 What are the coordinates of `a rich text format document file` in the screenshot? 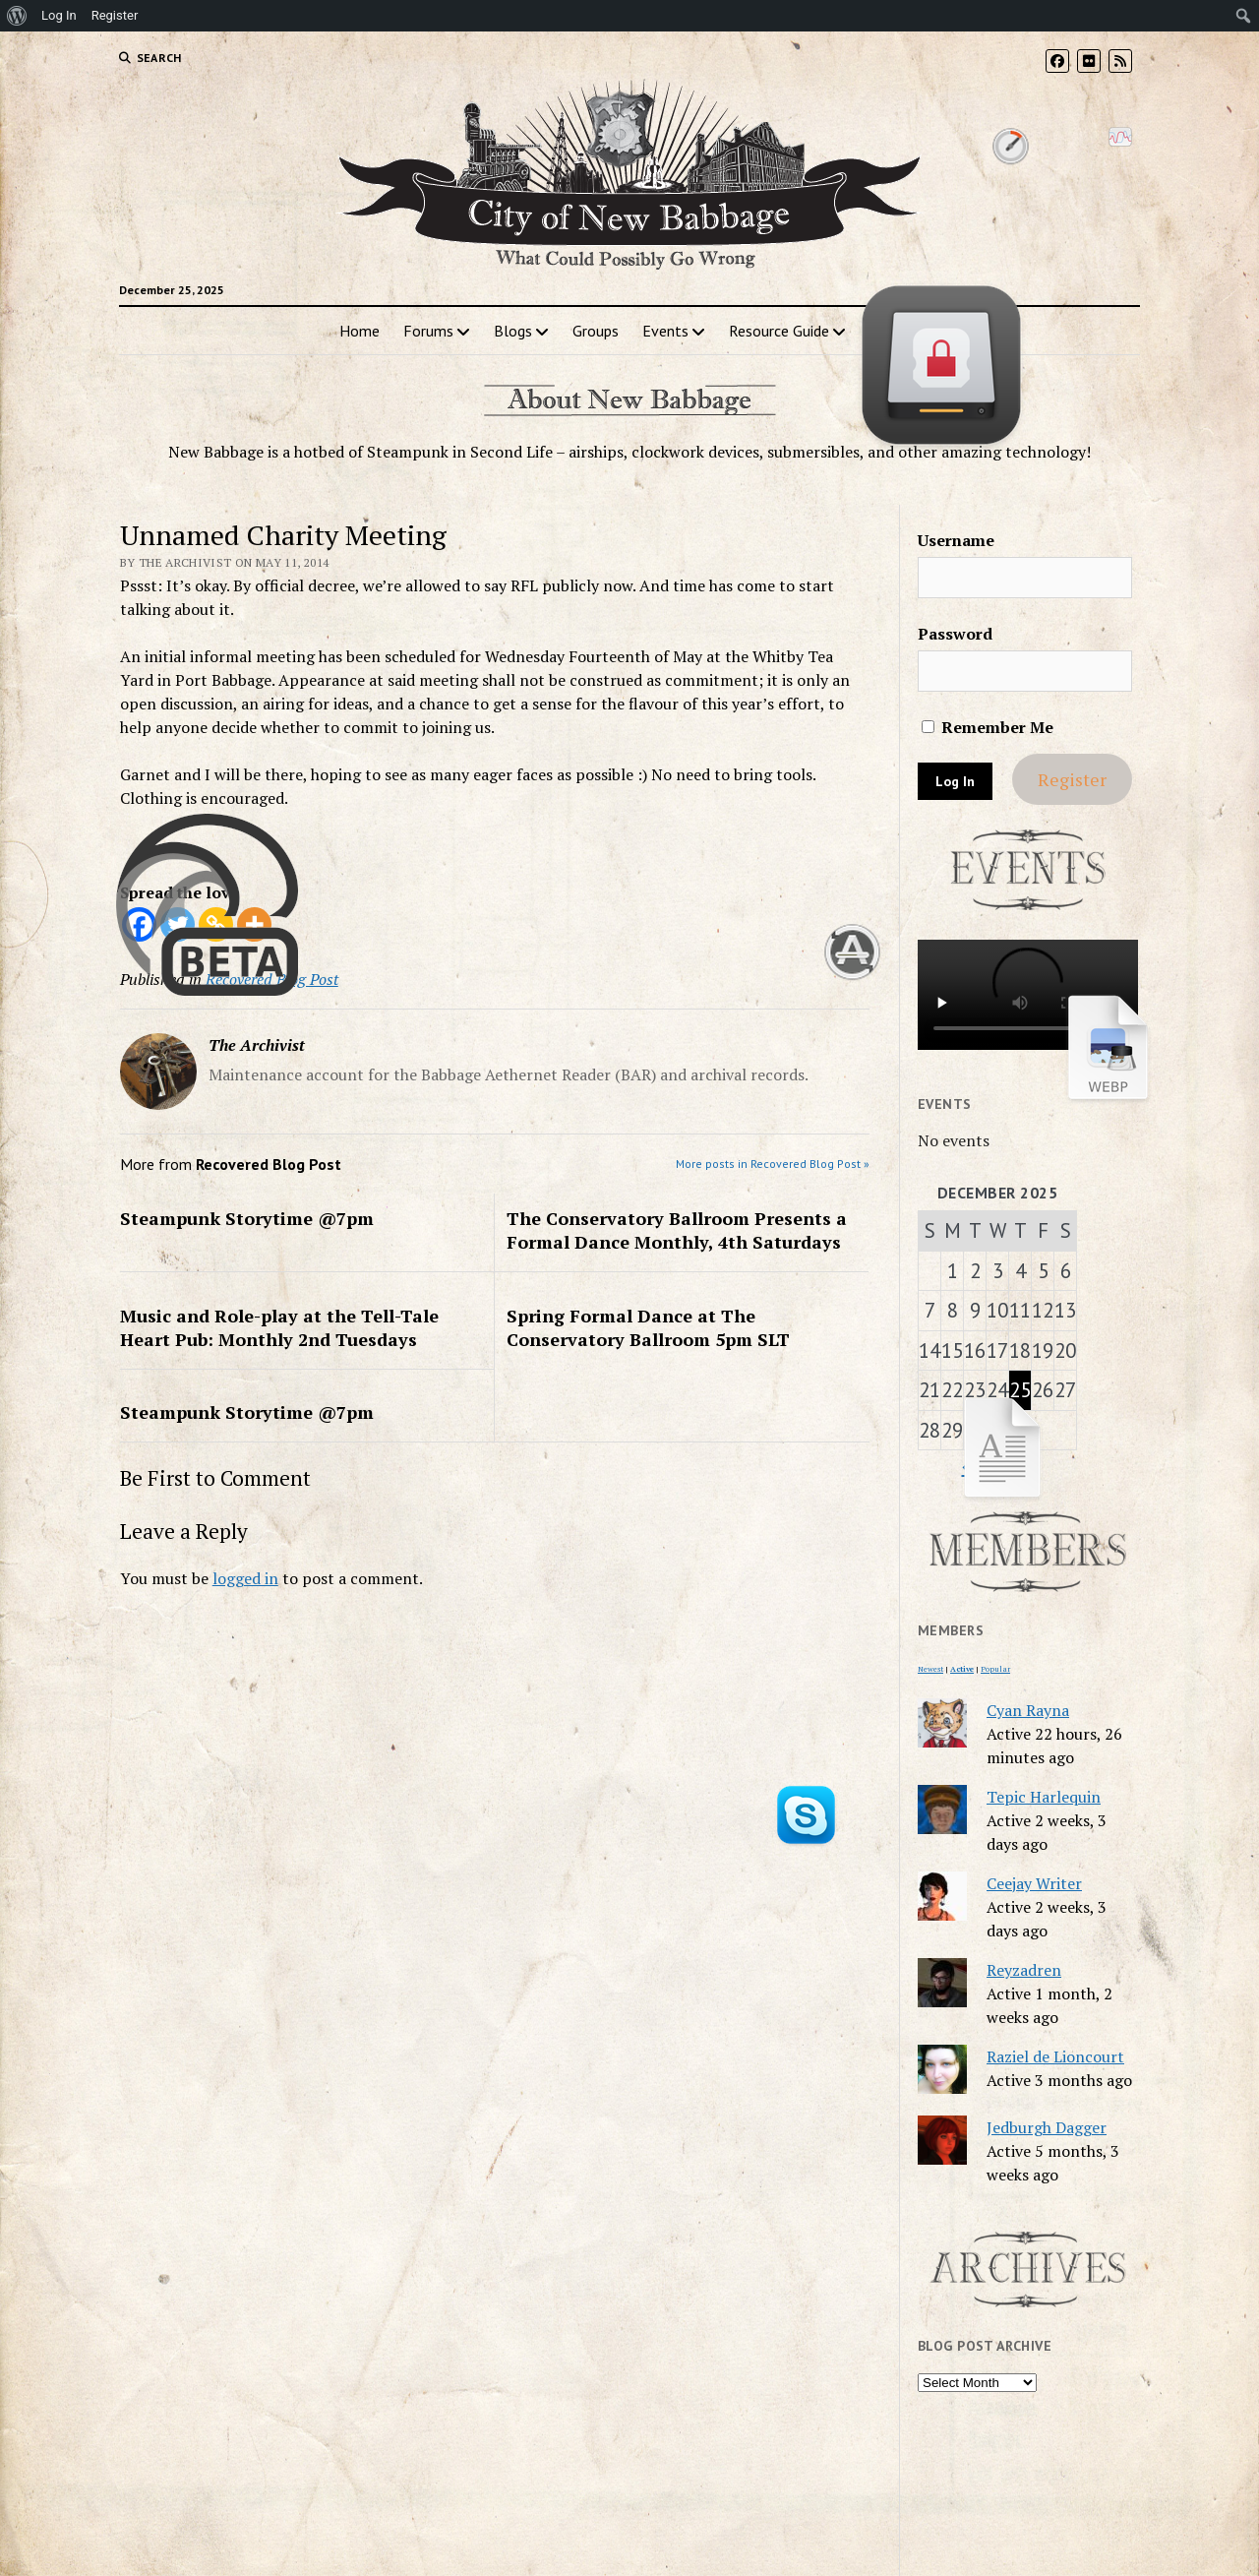 It's located at (1002, 1449).